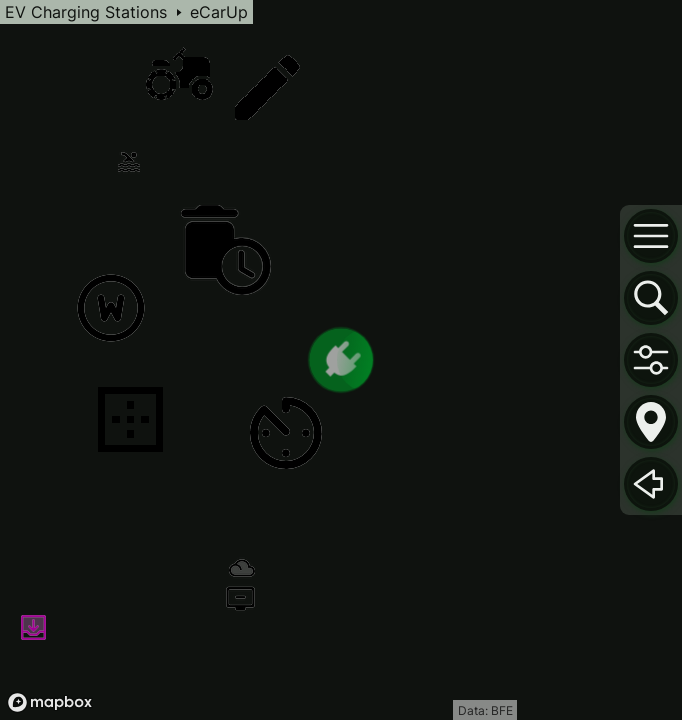 This screenshot has width=682, height=720. I want to click on enable auto-delete for messages or files, so click(226, 250).